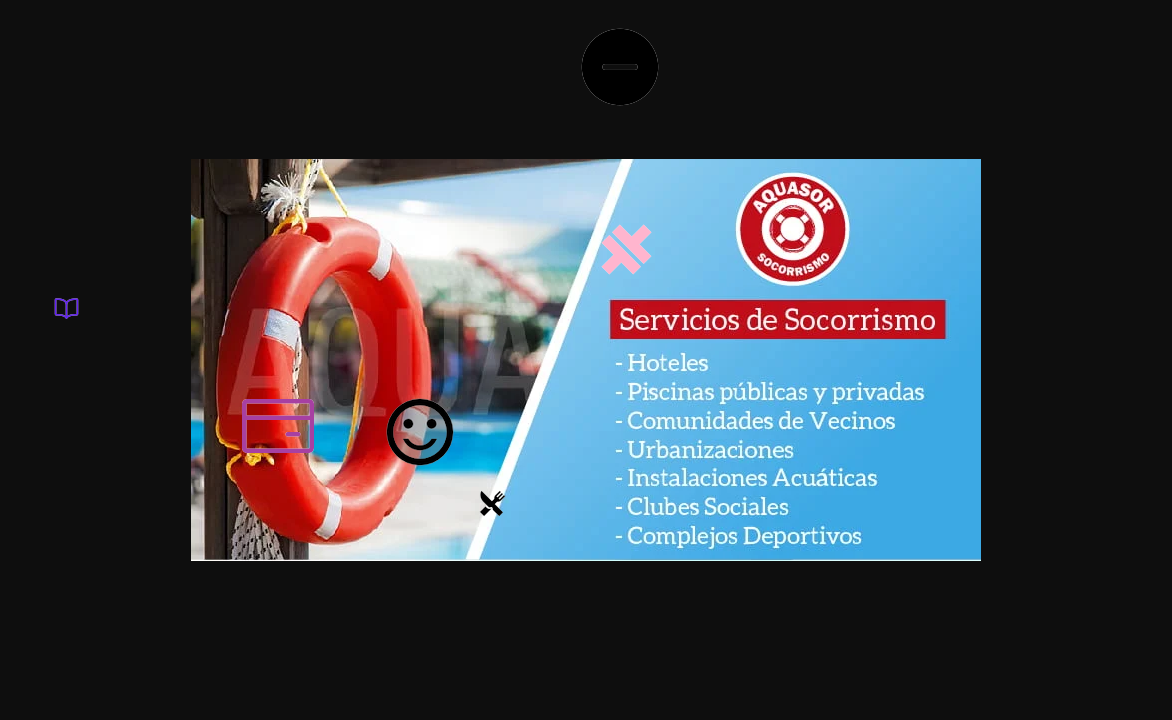 This screenshot has width=1172, height=720. I want to click on manage payment methods, so click(278, 426).